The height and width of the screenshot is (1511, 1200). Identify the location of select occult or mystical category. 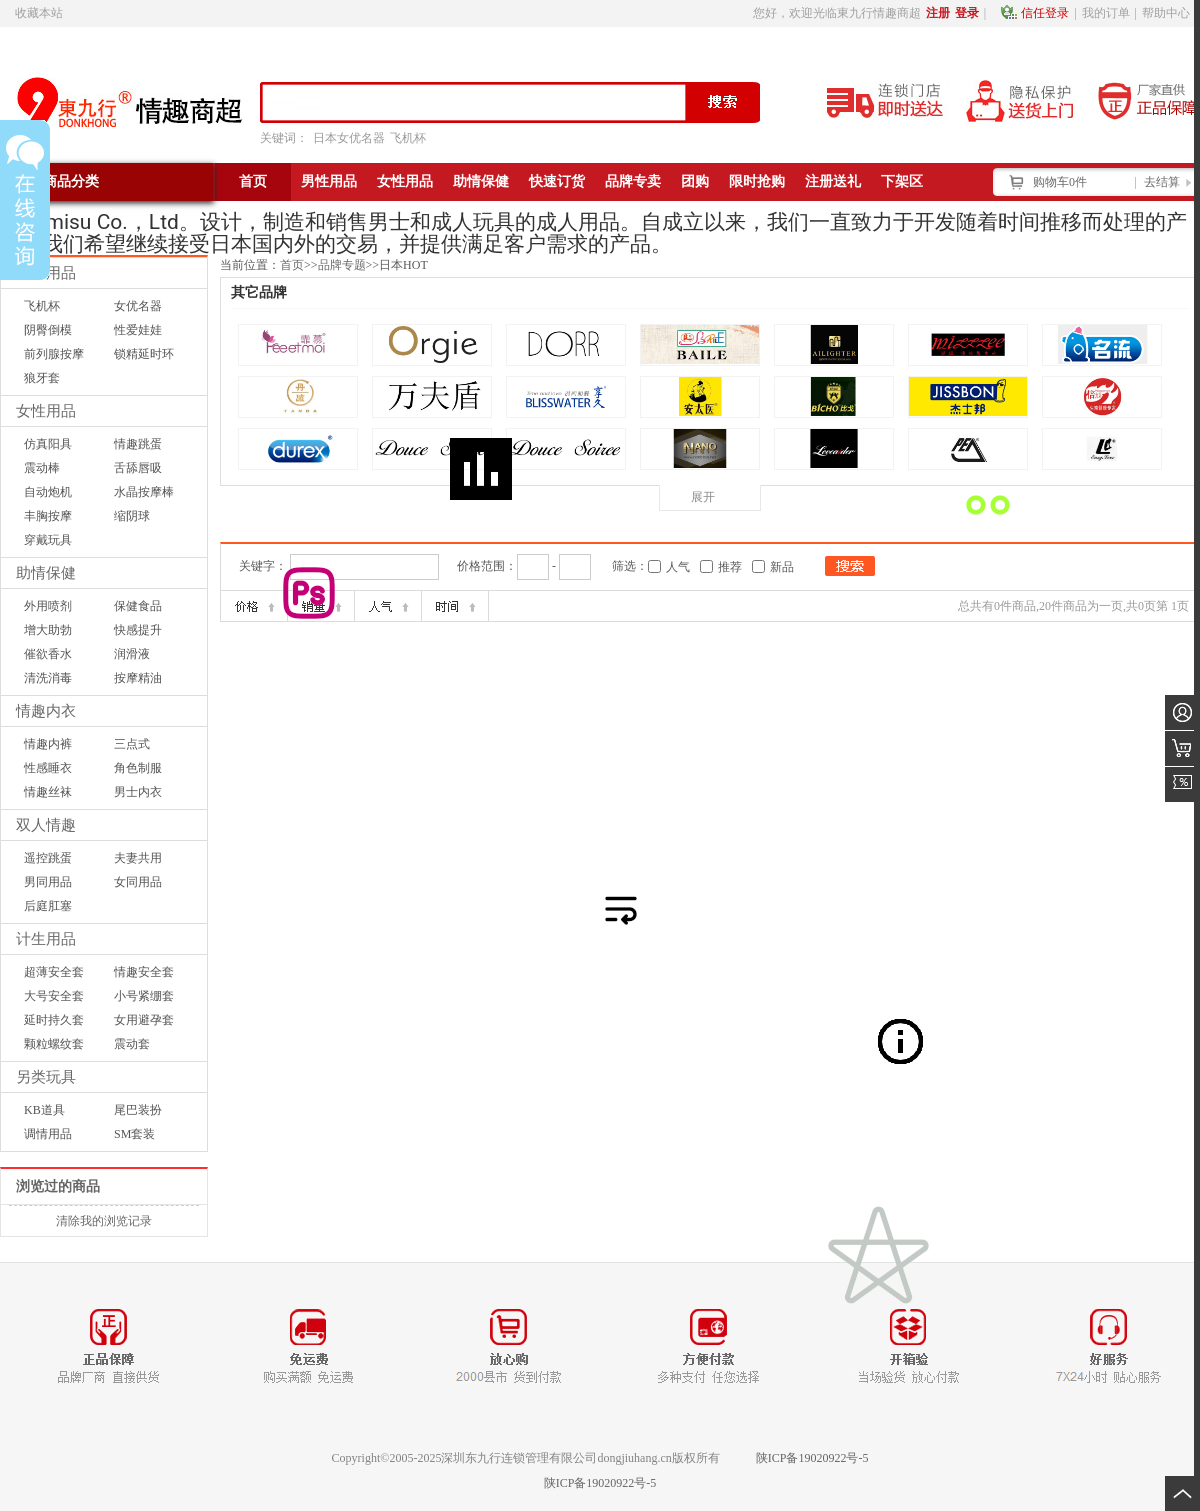
(878, 1260).